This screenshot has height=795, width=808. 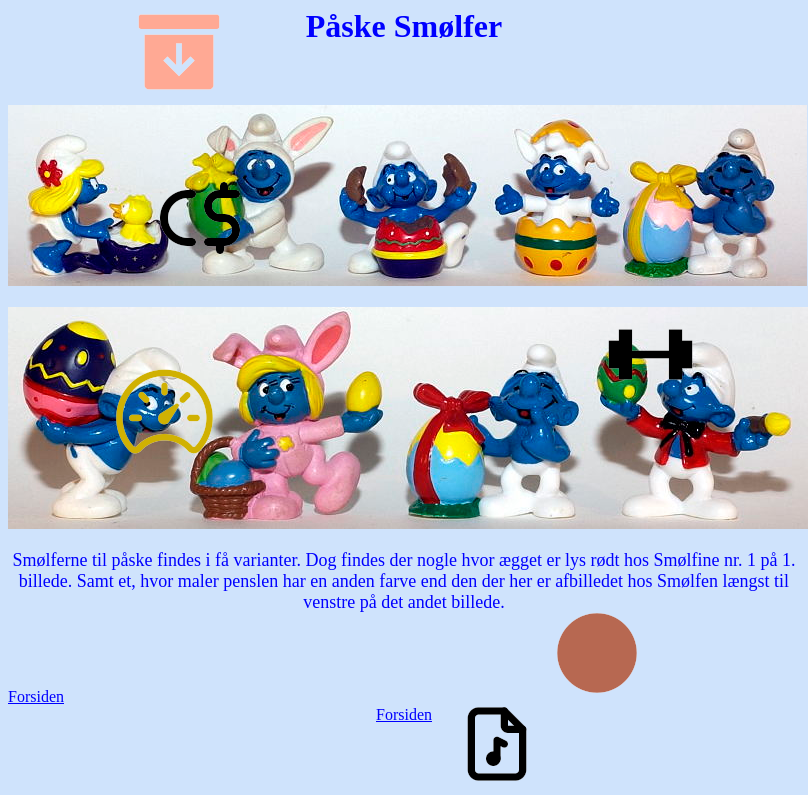 I want to click on access workout or fitness features, so click(x=650, y=354).